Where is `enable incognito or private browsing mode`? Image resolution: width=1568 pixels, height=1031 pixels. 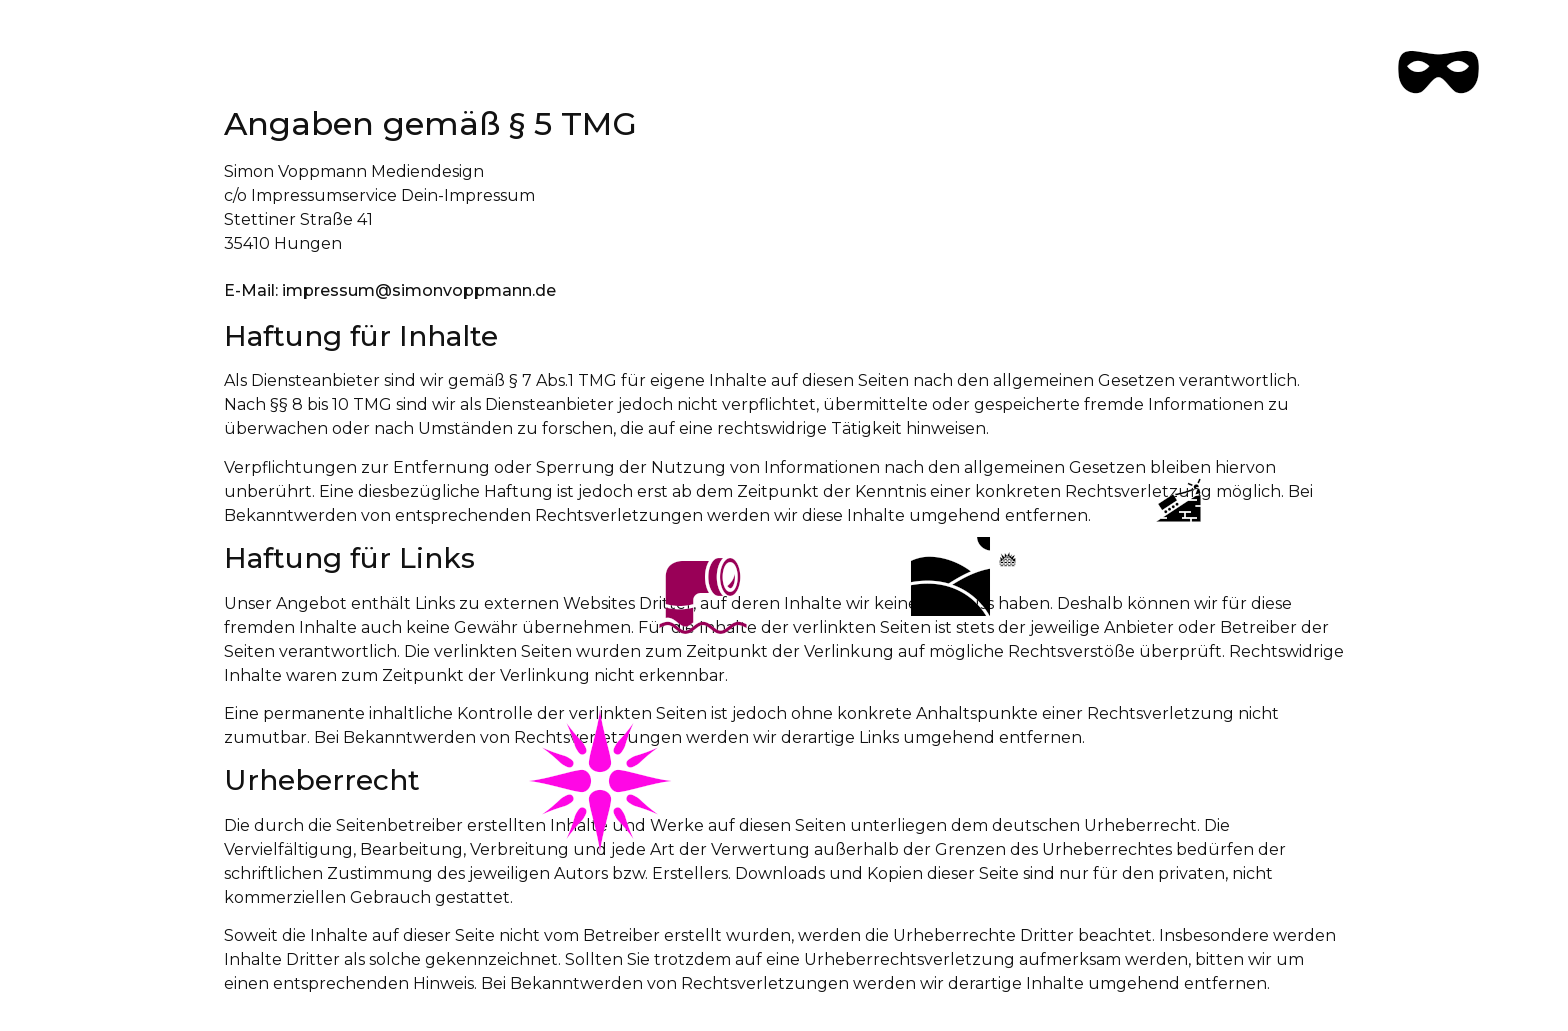
enable incognito or private browsing mode is located at coordinates (1438, 73).